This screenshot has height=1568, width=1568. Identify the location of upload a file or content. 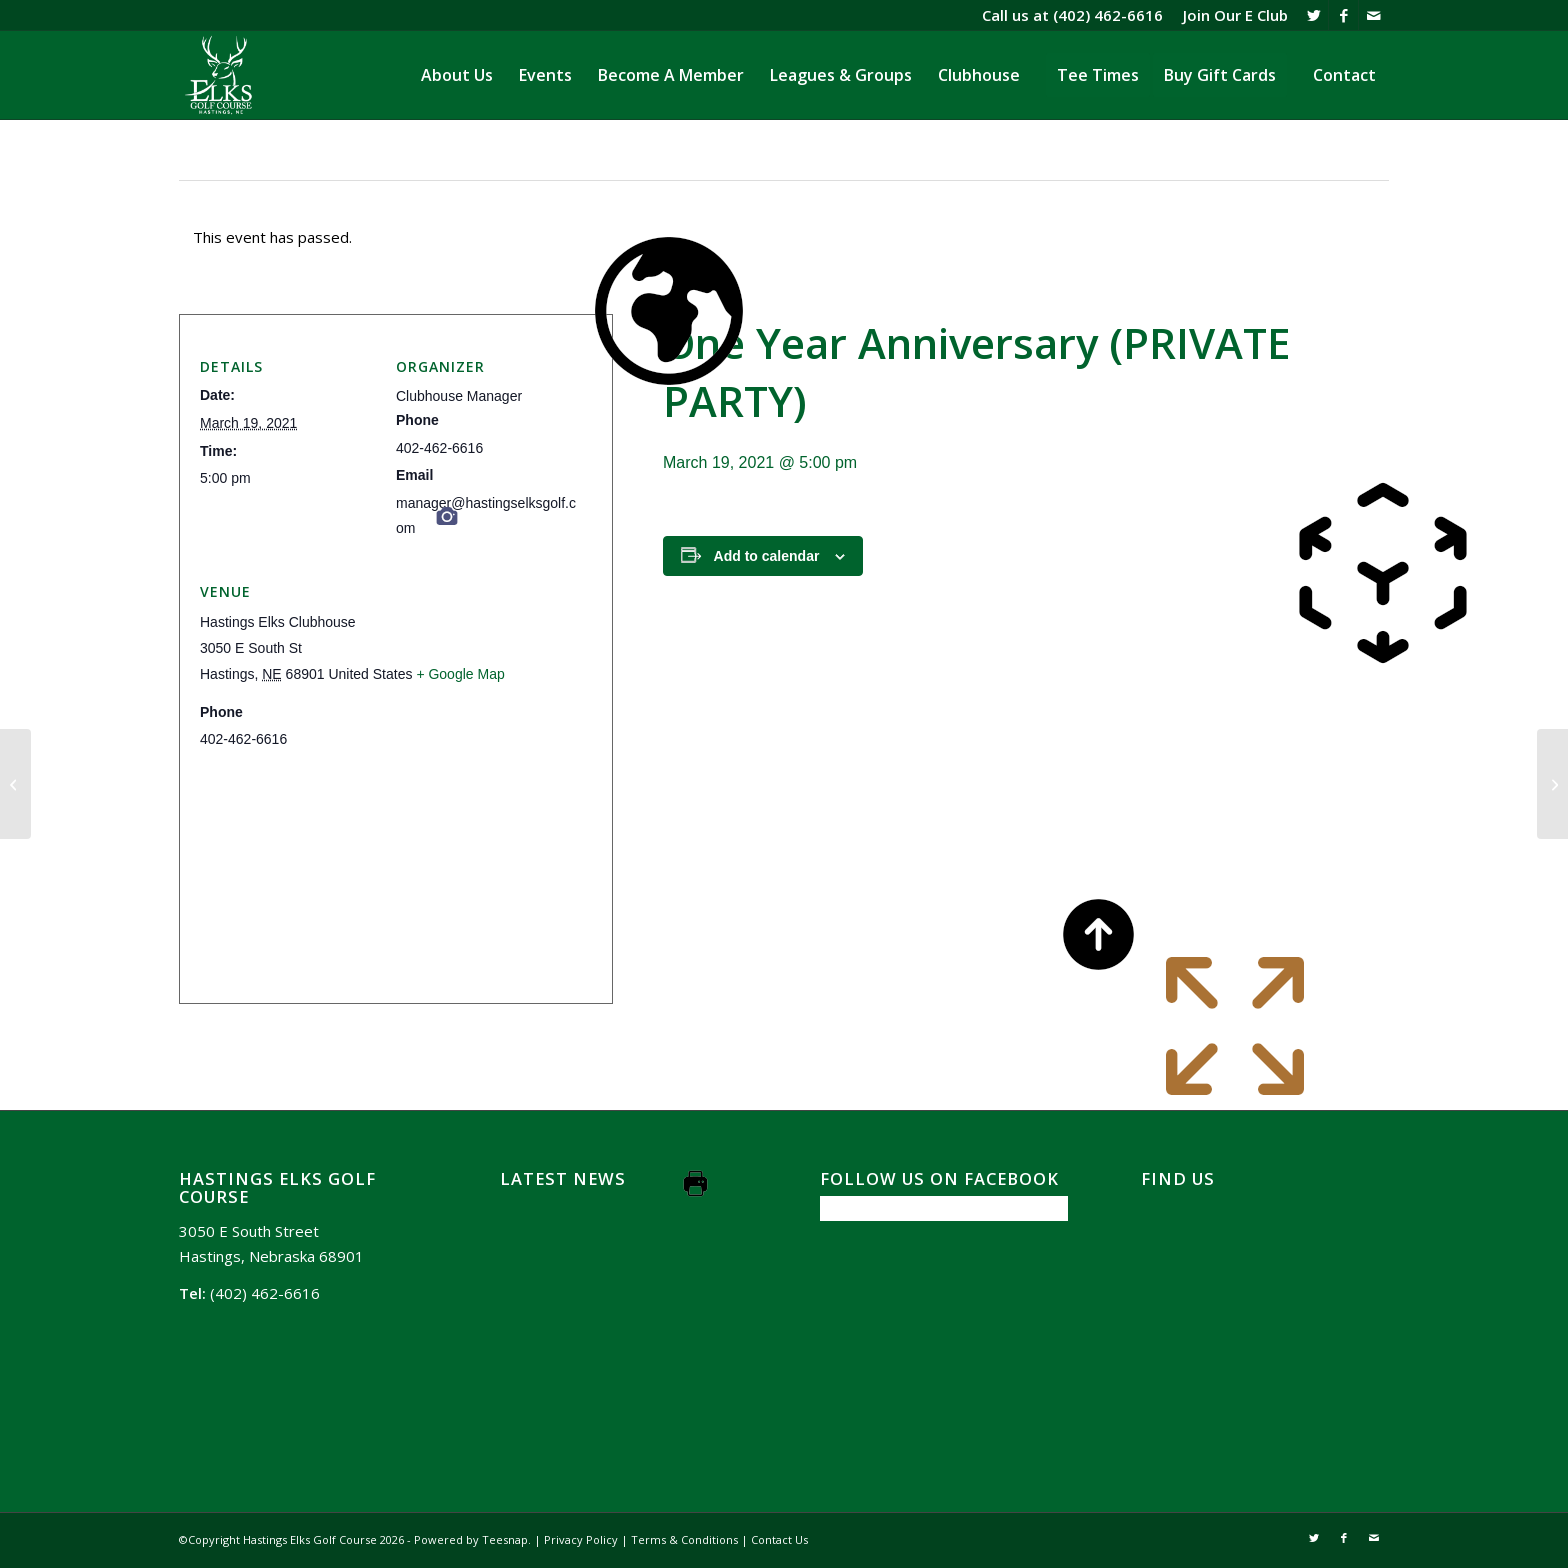
(1098, 934).